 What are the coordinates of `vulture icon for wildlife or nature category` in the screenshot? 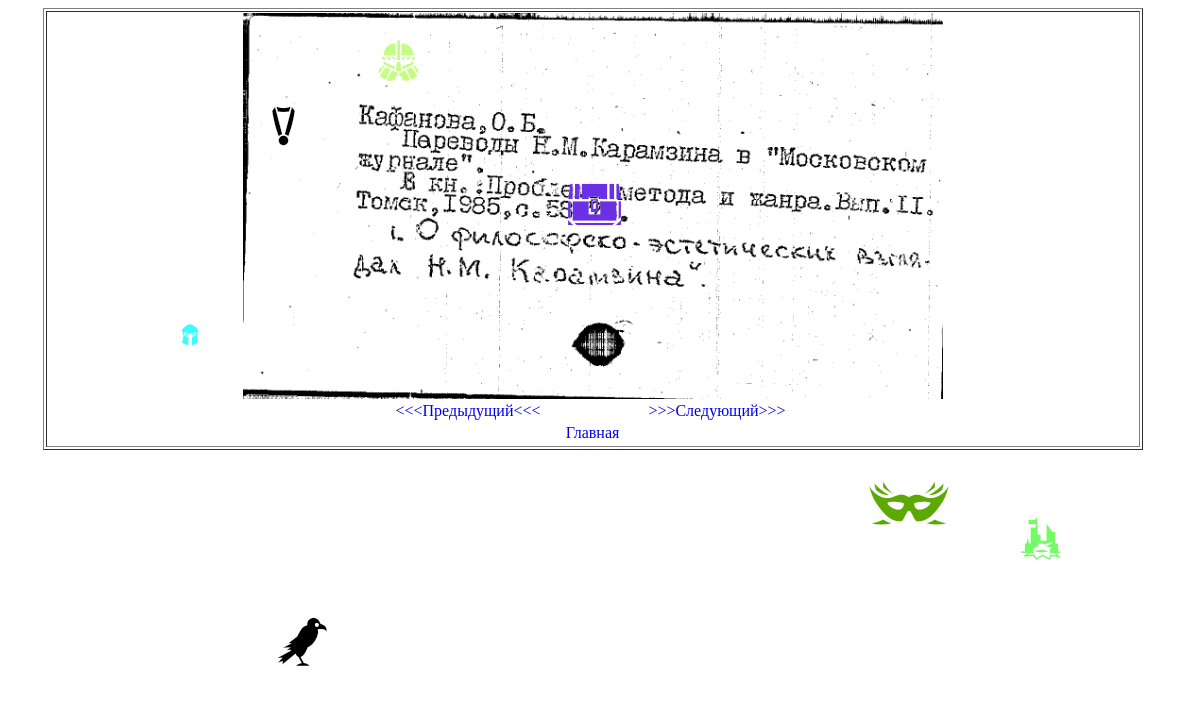 It's located at (302, 641).